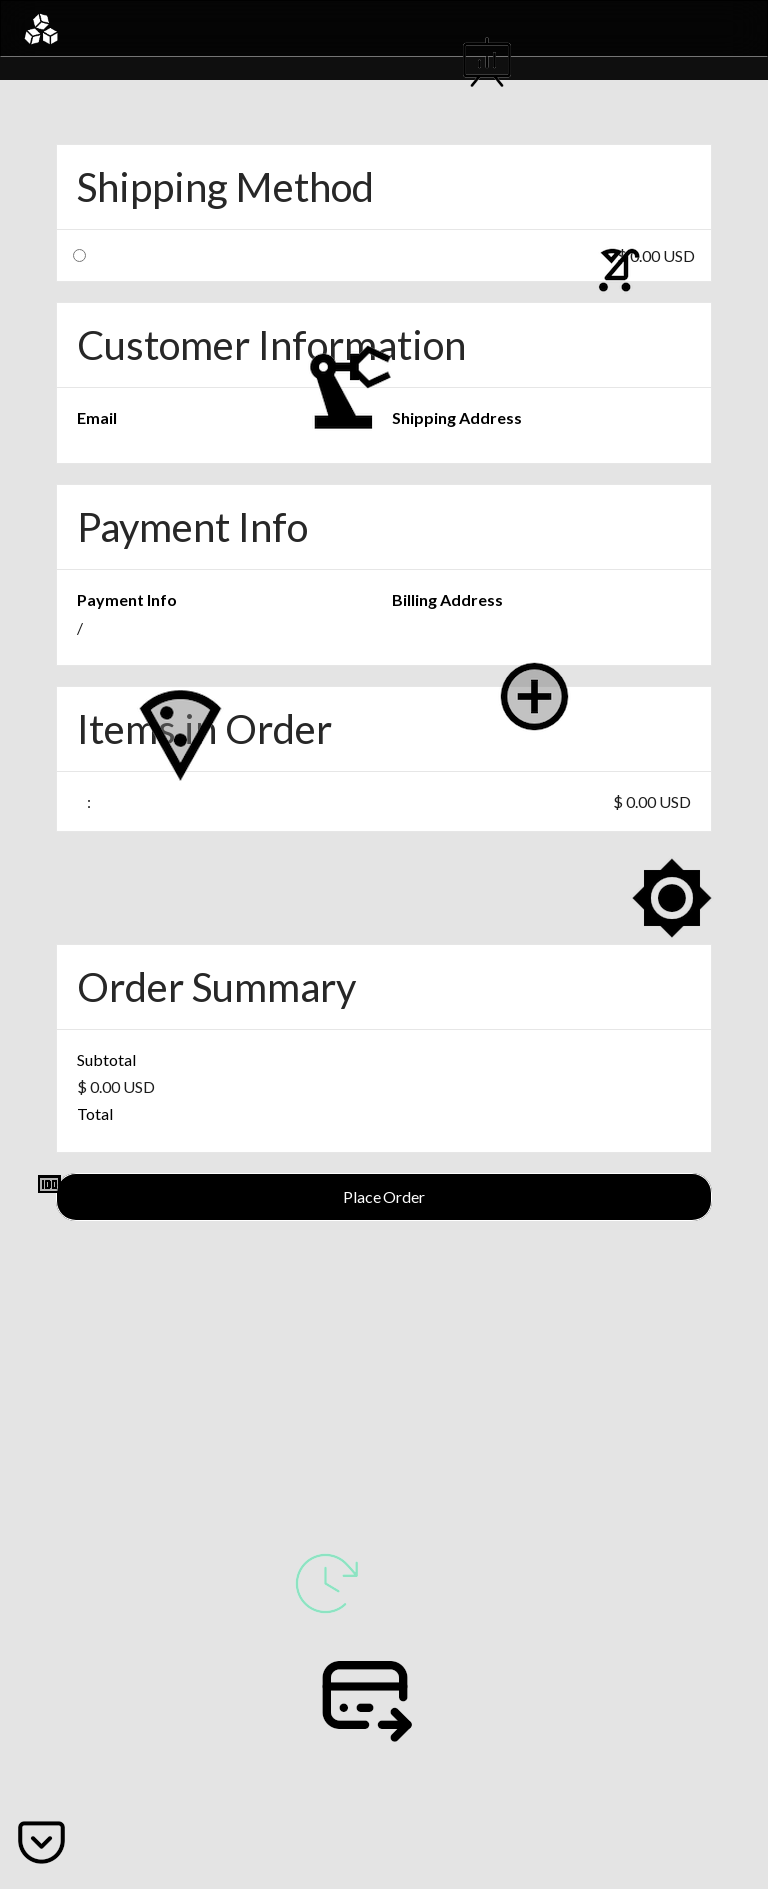 This screenshot has height=1889, width=768. Describe the element at coordinates (180, 735) in the screenshot. I see `find nearby pizza restaurants` at that location.